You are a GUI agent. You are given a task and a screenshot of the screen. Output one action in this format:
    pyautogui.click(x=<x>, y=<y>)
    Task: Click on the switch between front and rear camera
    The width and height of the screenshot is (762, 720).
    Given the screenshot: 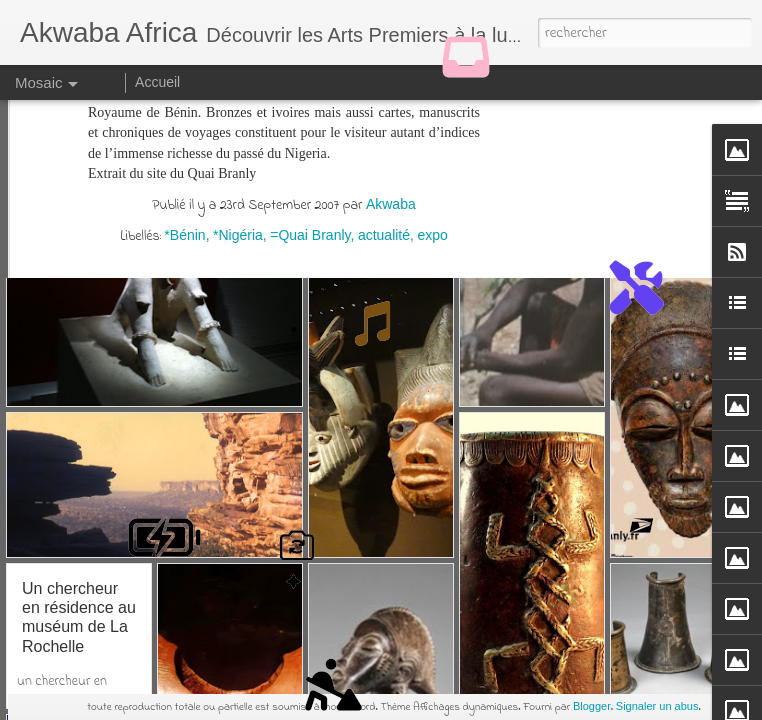 What is the action you would take?
    pyautogui.click(x=297, y=546)
    